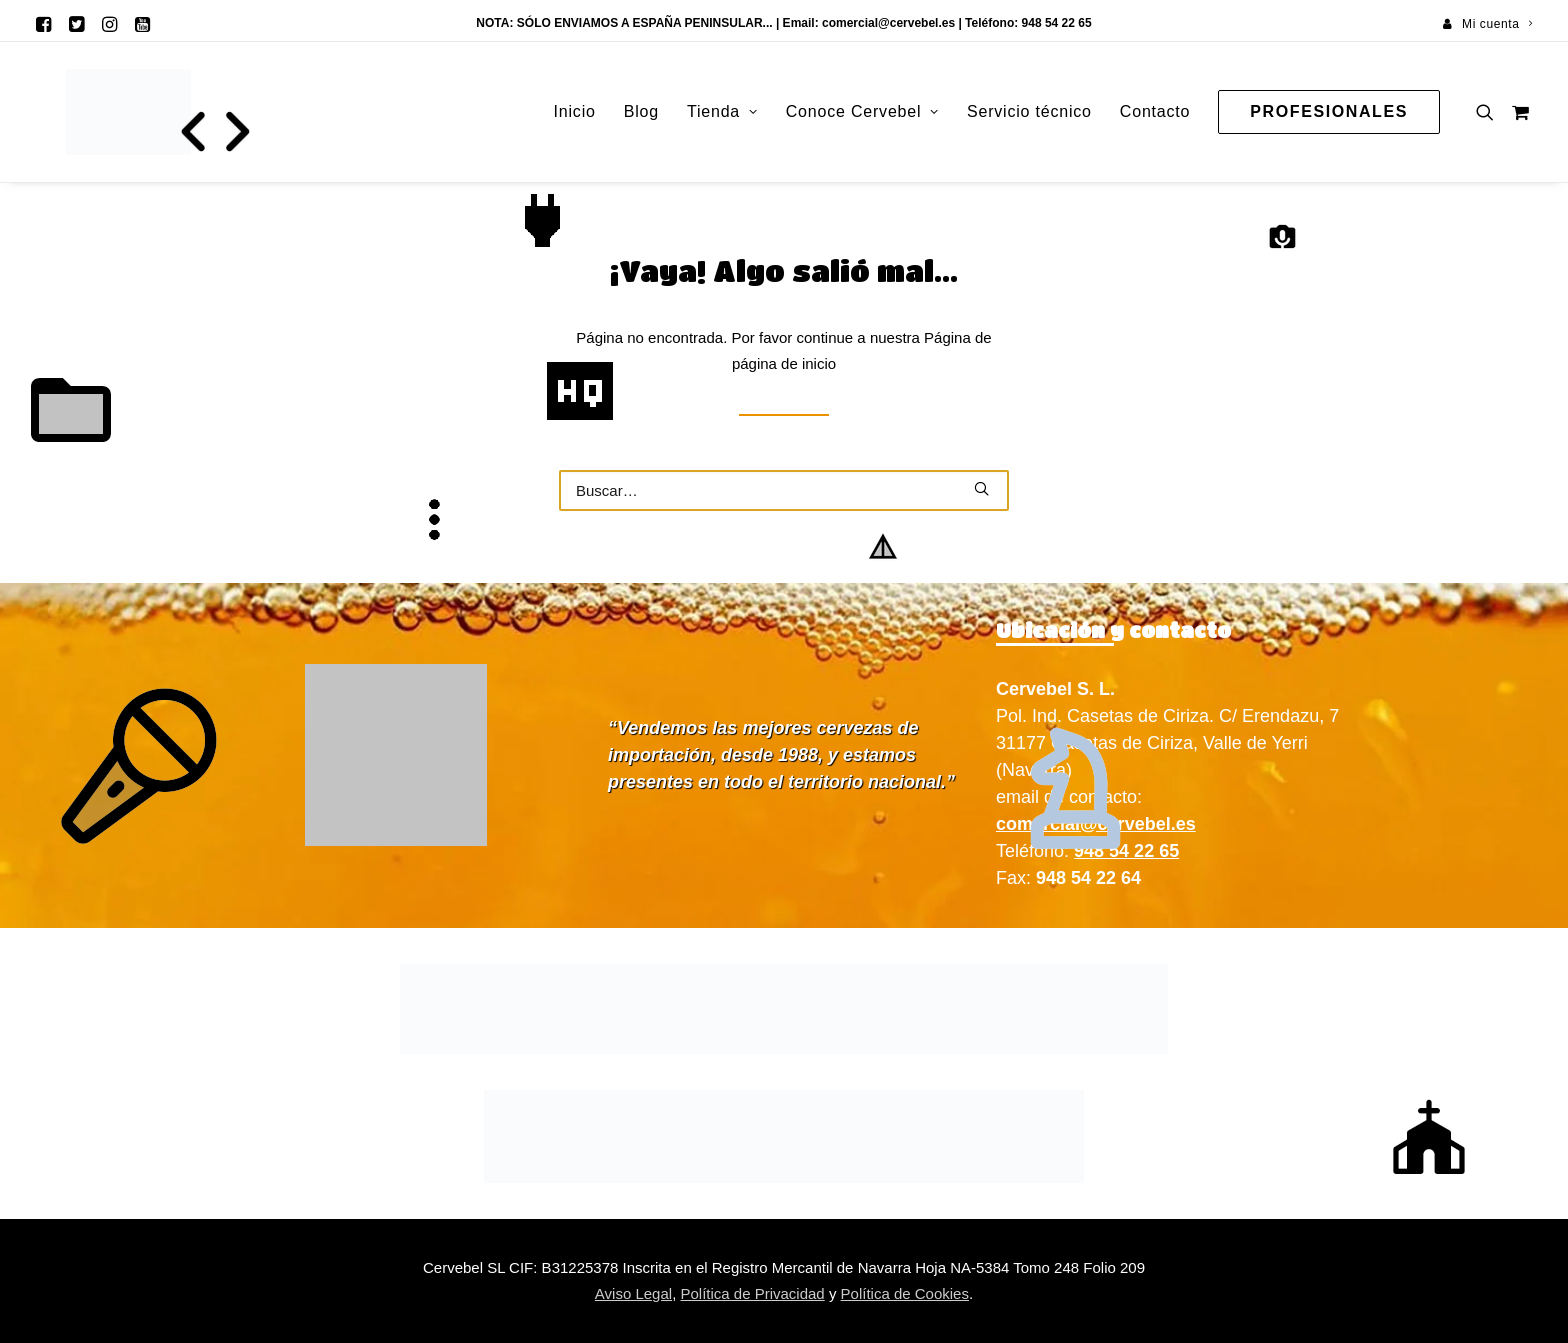  I want to click on indicates device is charging or connected to power, so click(542, 220).